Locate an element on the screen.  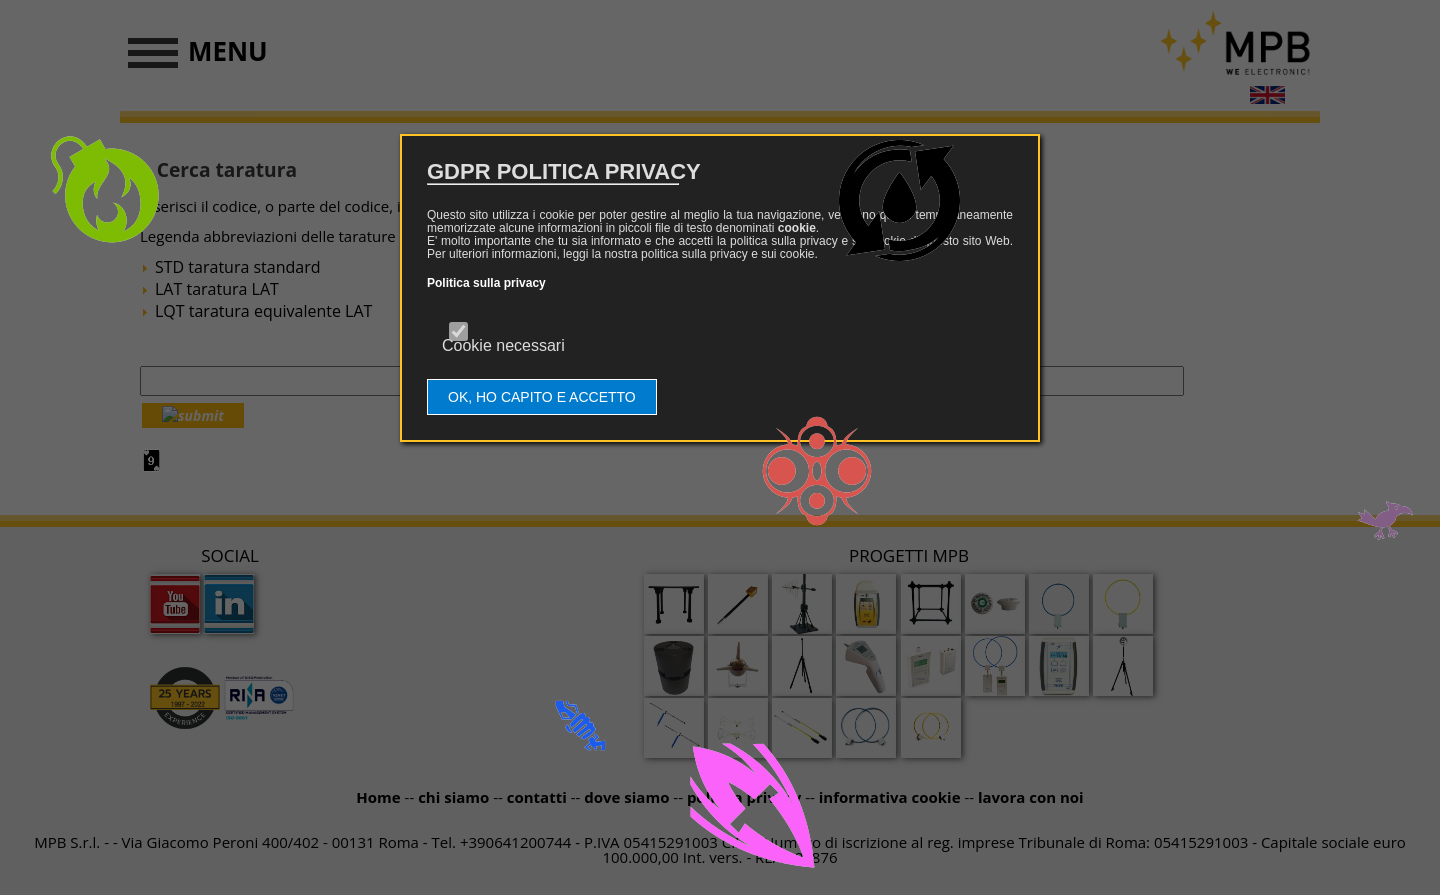
decorative abstract shape or pattern element is located at coordinates (817, 471).